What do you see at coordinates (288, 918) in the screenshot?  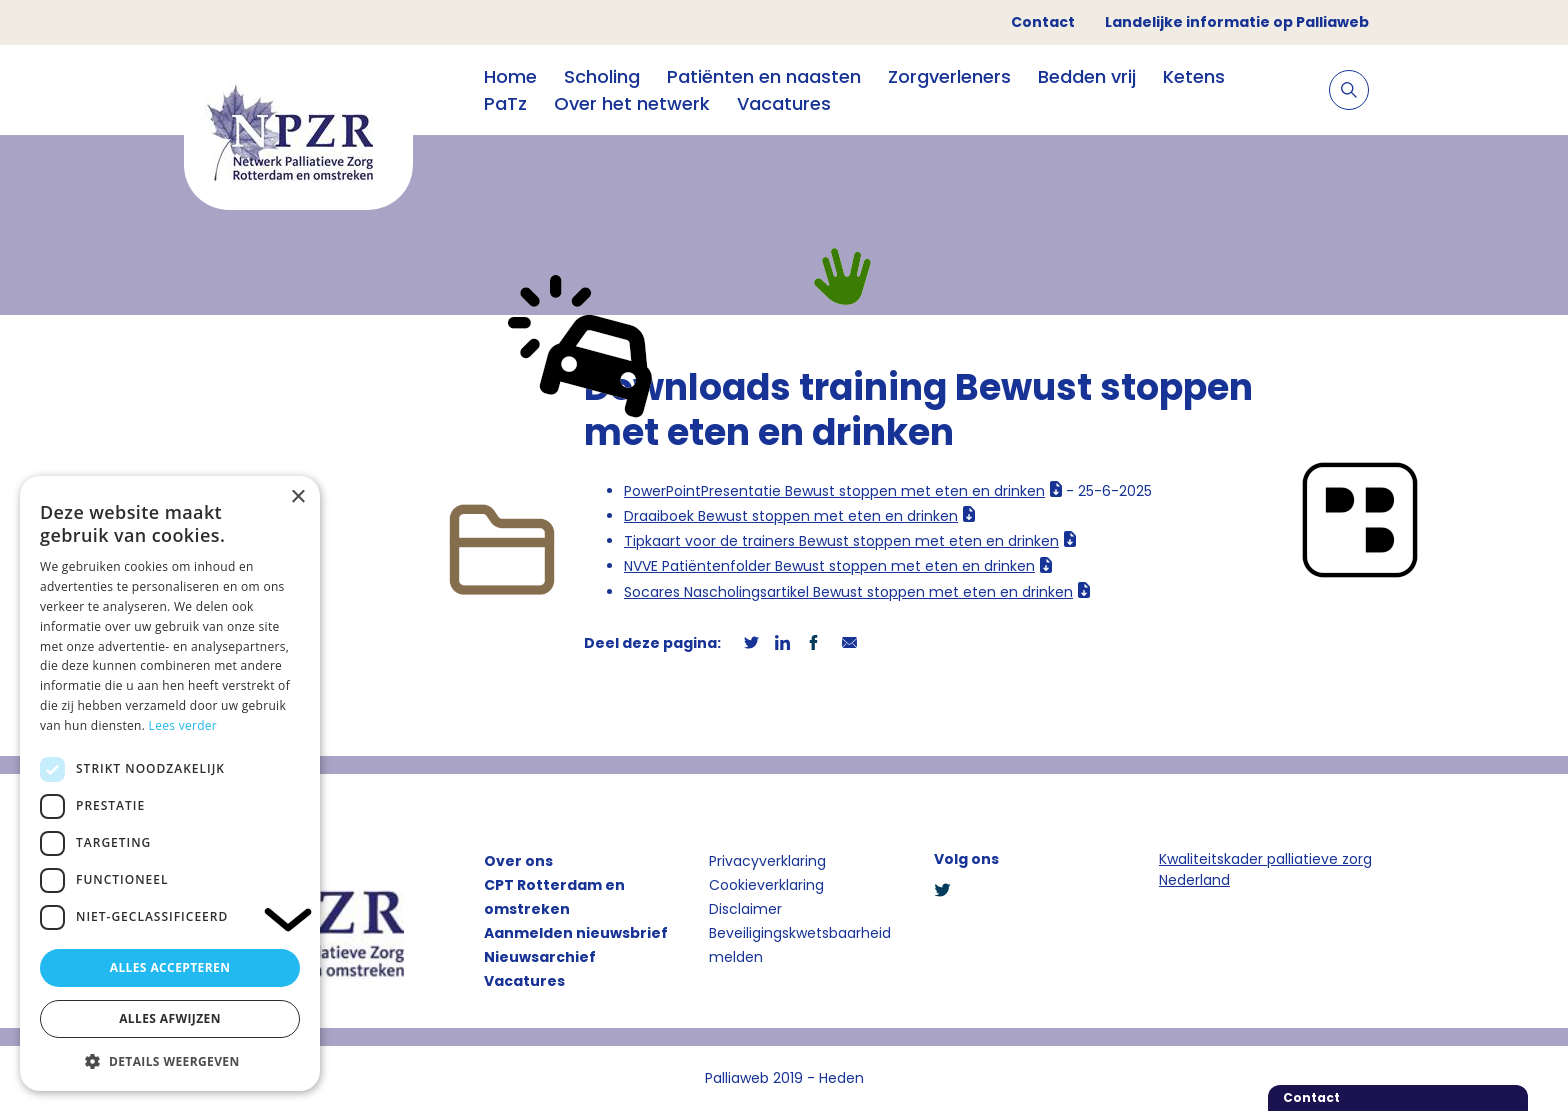 I see `expand dropdown menu or content` at bounding box center [288, 918].